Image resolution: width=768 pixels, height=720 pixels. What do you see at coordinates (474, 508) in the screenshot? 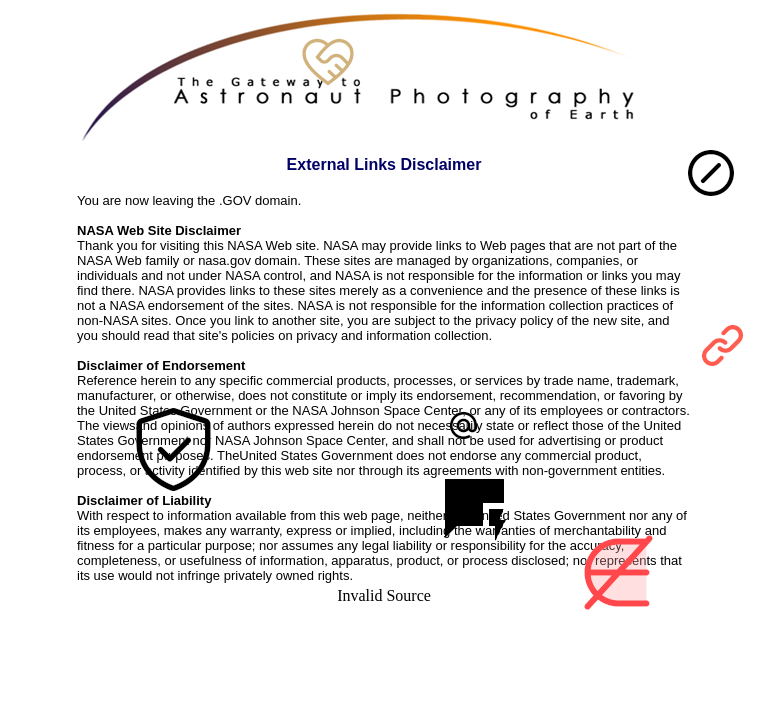
I see `send a quick reply to a message` at bounding box center [474, 508].